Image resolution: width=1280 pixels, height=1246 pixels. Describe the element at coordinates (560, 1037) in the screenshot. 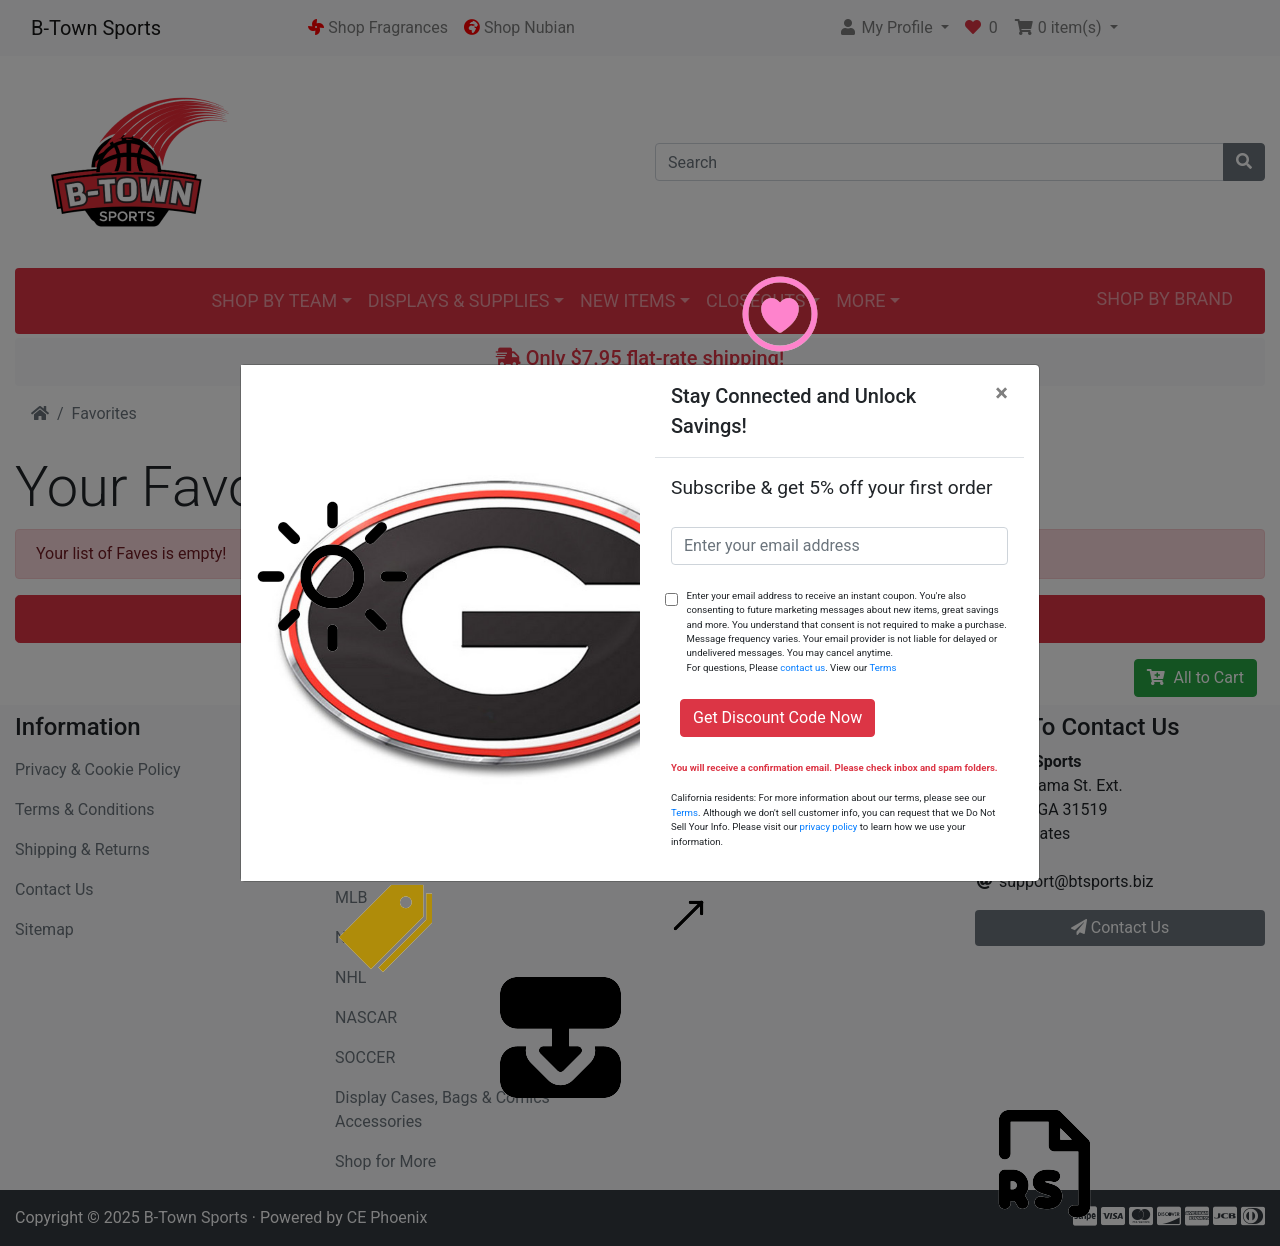

I see `move to the next step in a workflow diagram` at that location.